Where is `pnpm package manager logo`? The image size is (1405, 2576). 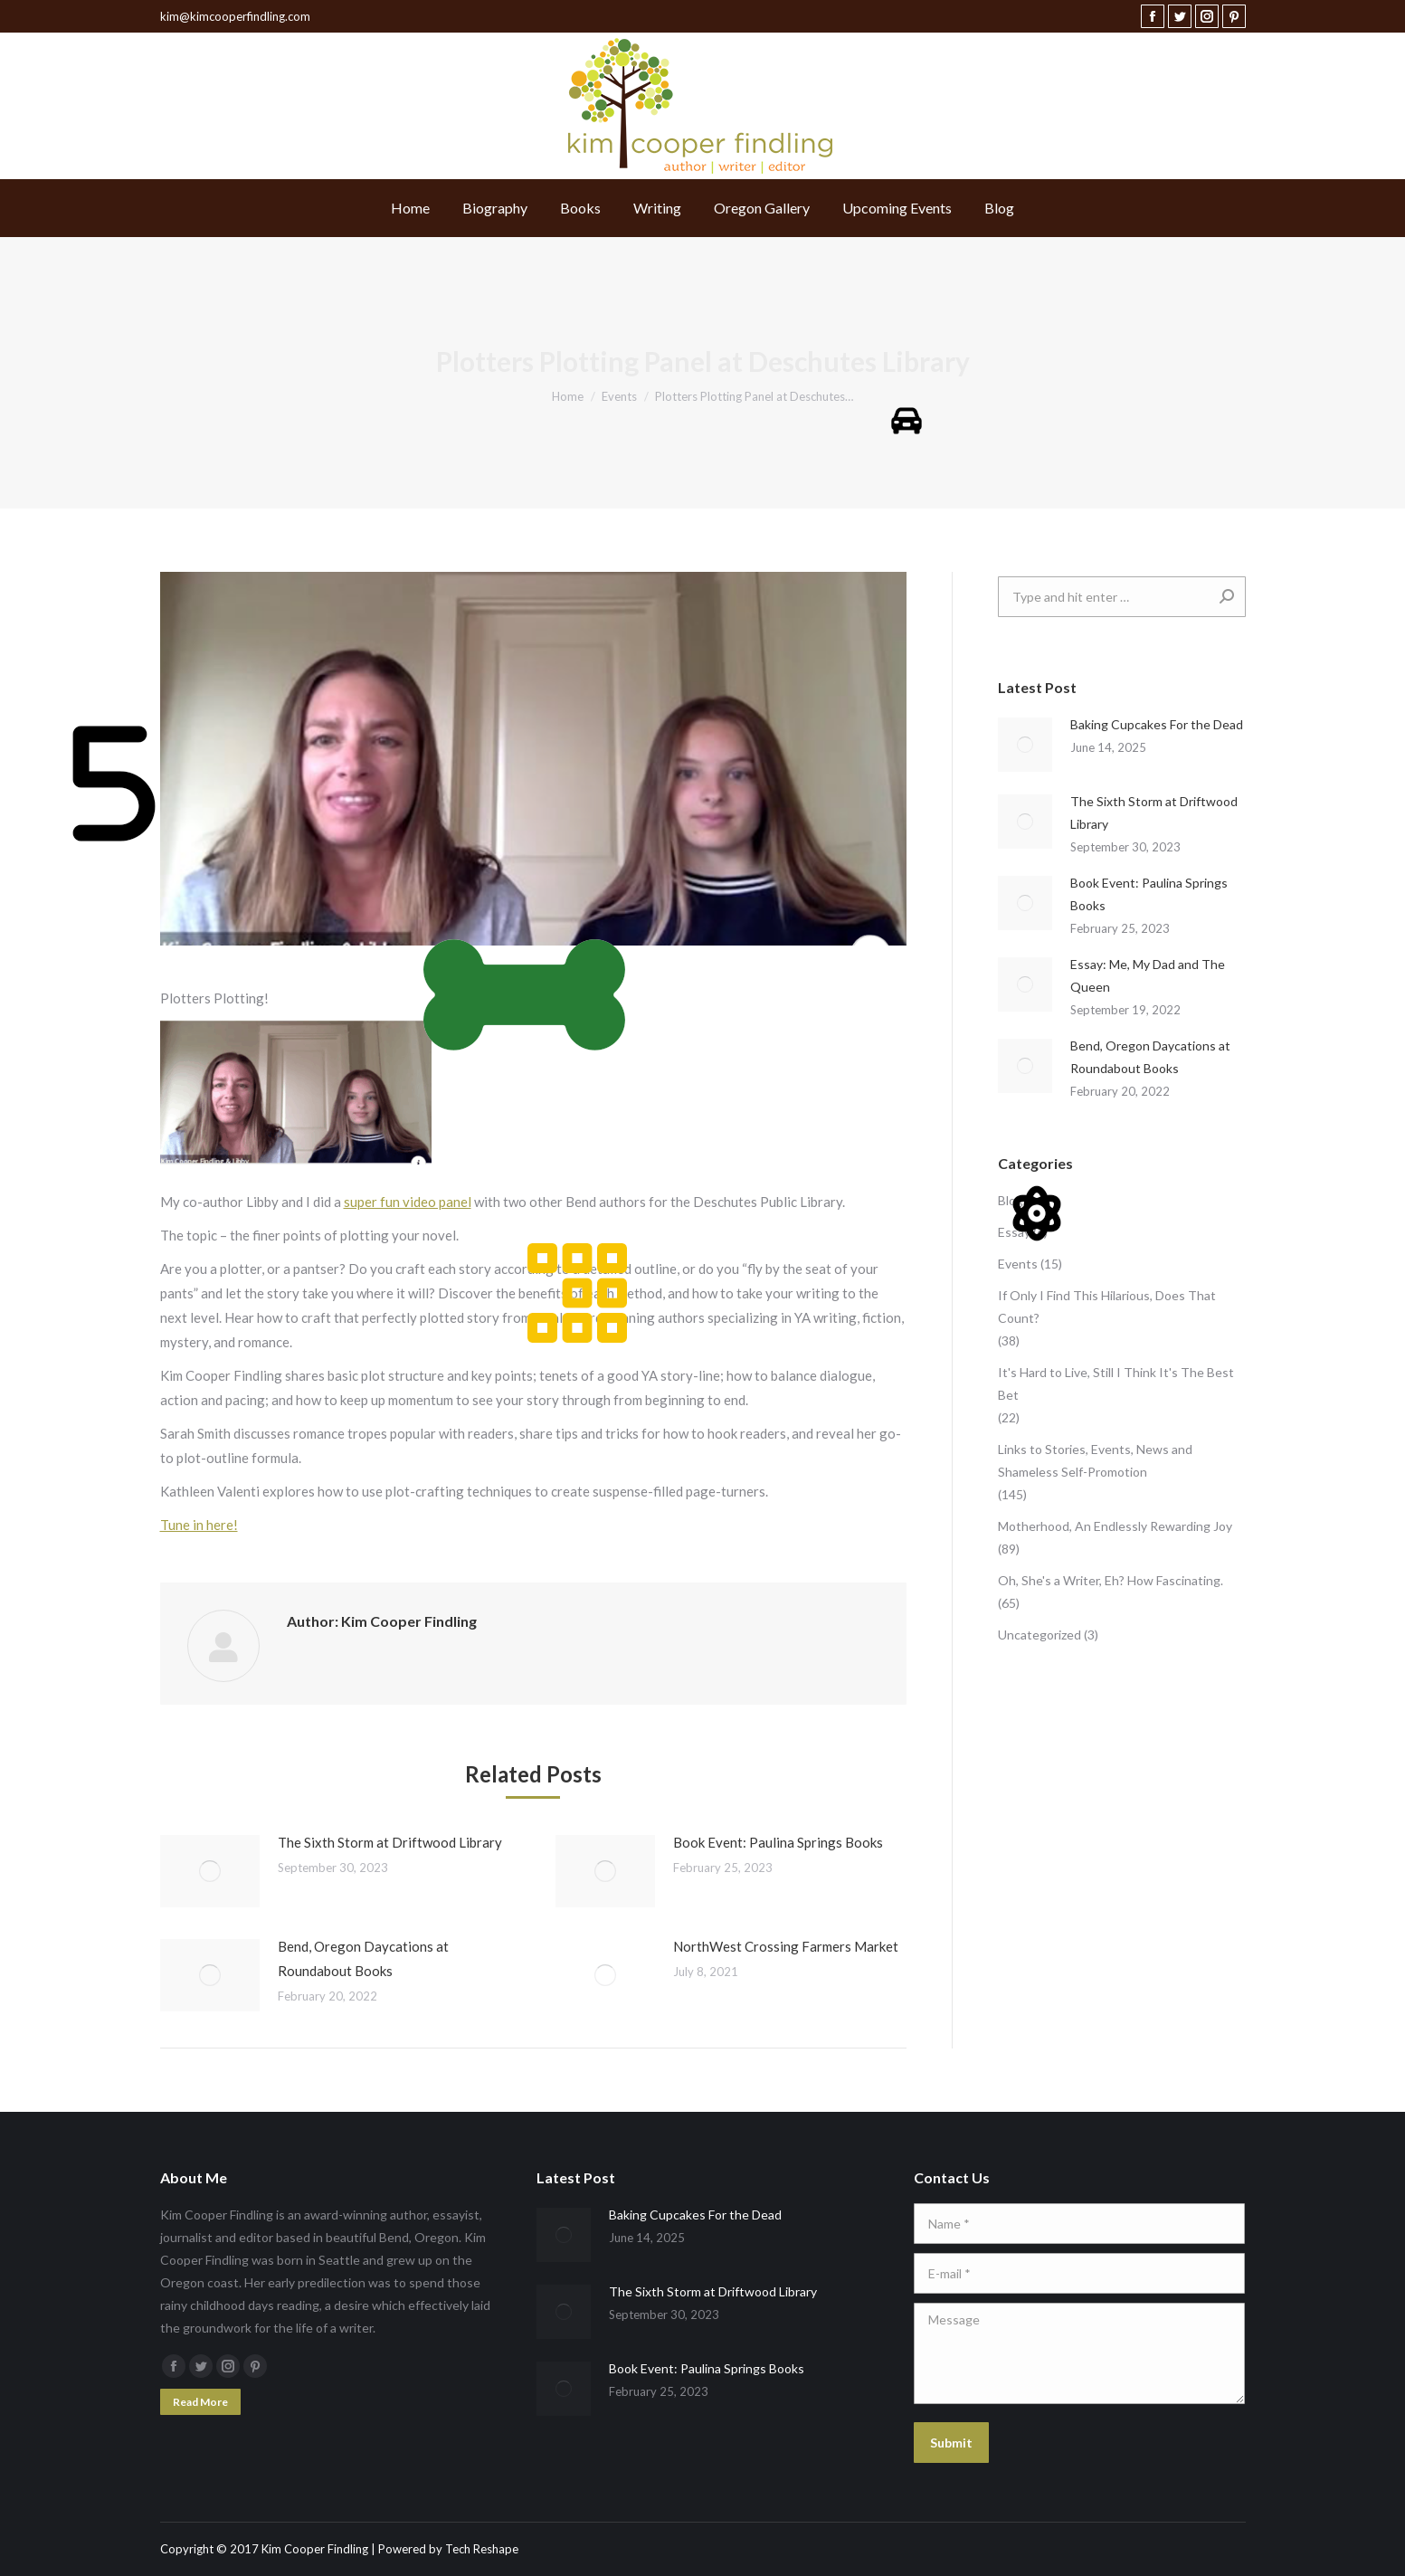
pnpm package manager logo is located at coordinates (577, 1293).